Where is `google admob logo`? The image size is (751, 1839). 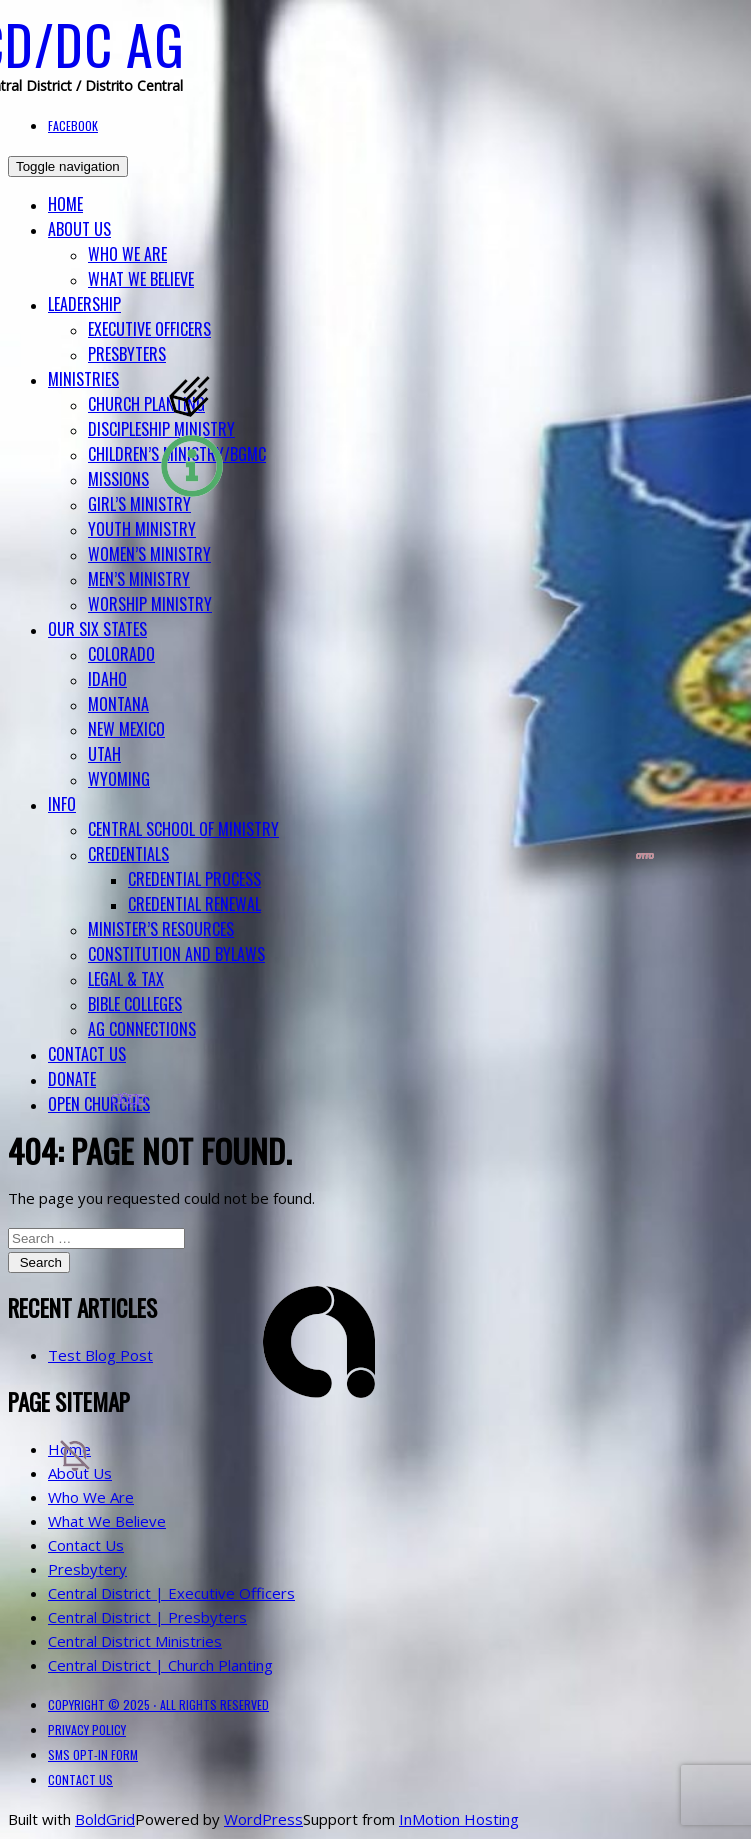 google admob logo is located at coordinates (319, 1342).